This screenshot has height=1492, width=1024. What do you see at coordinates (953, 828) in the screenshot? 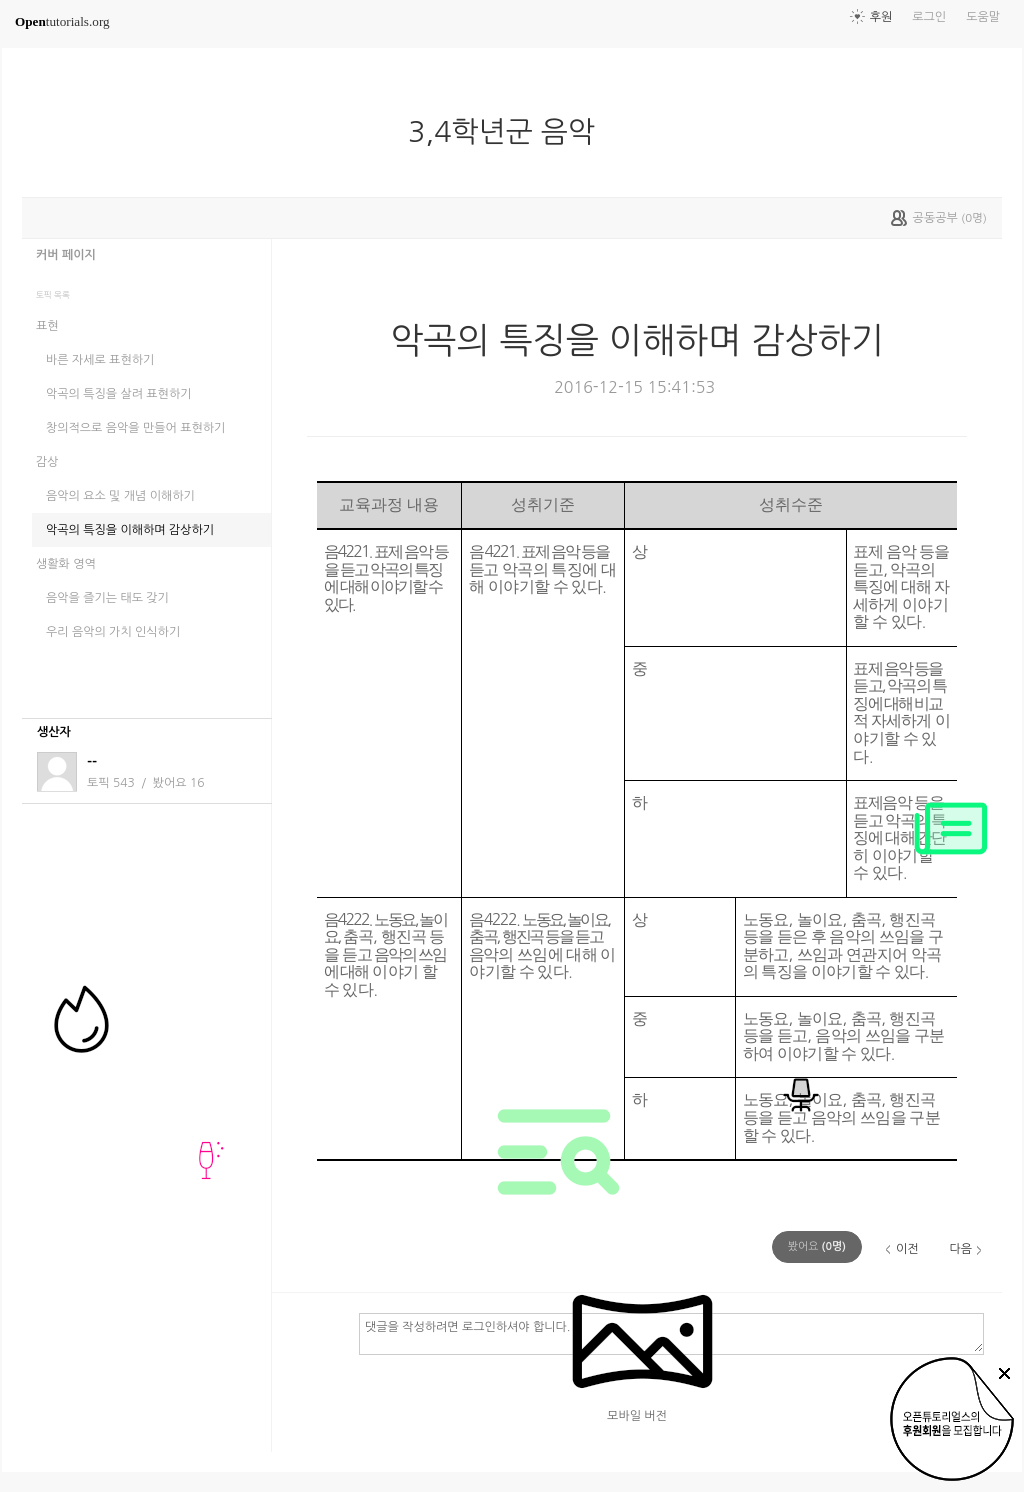
I see `view news articles or updates` at bounding box center [953, 828].